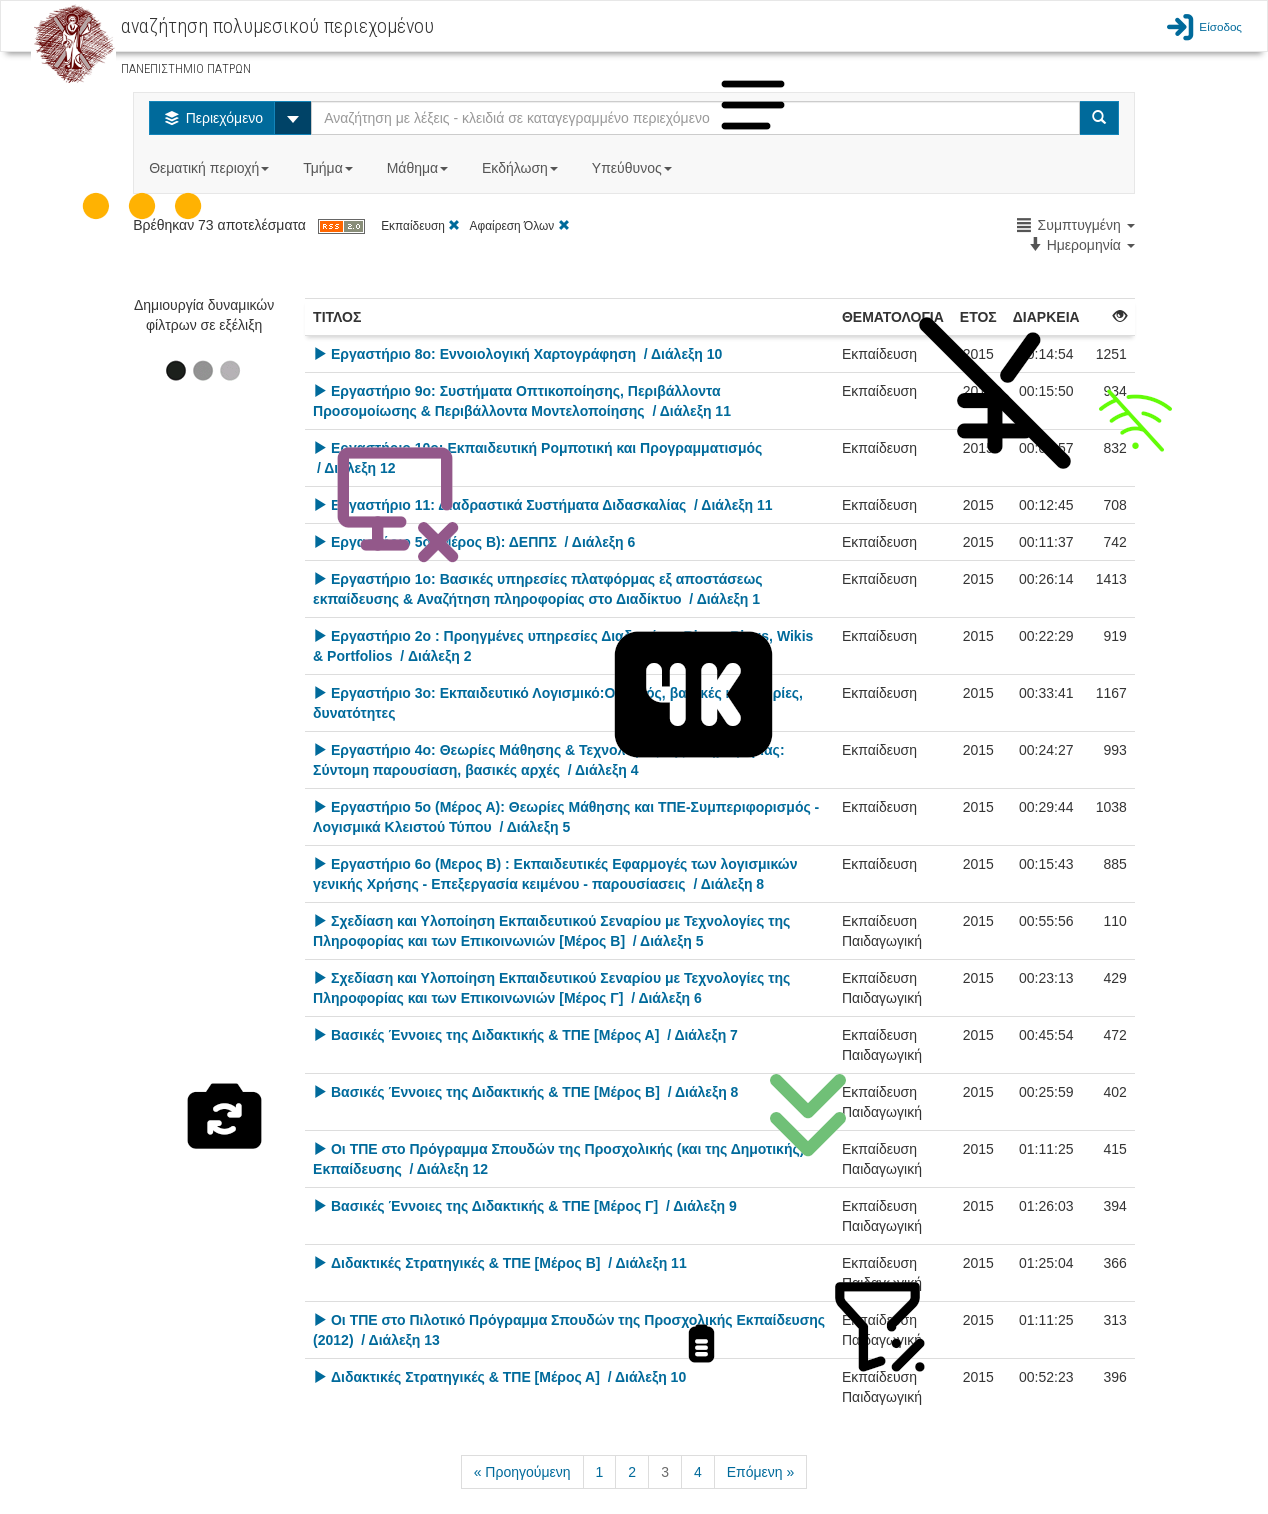 The width and height of the screenshot is (1268, 1514). Describe the element at coordinates (753, 105) in the screenshot. I see `justify text alignment` at that location.